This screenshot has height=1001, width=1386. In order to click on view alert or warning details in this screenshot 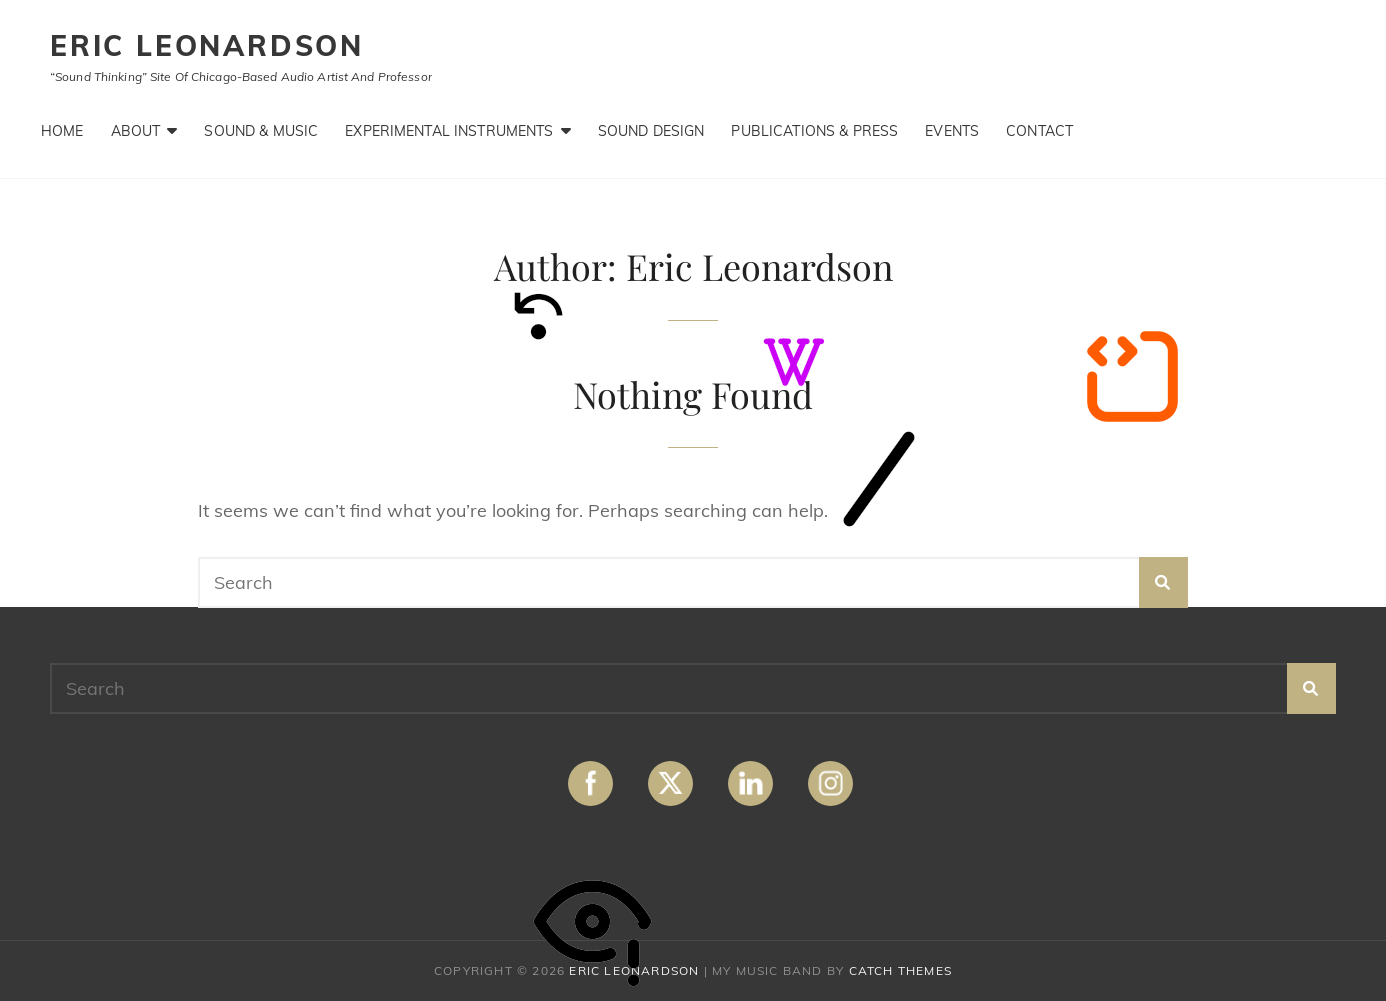, I will do `click(592, 921)`.